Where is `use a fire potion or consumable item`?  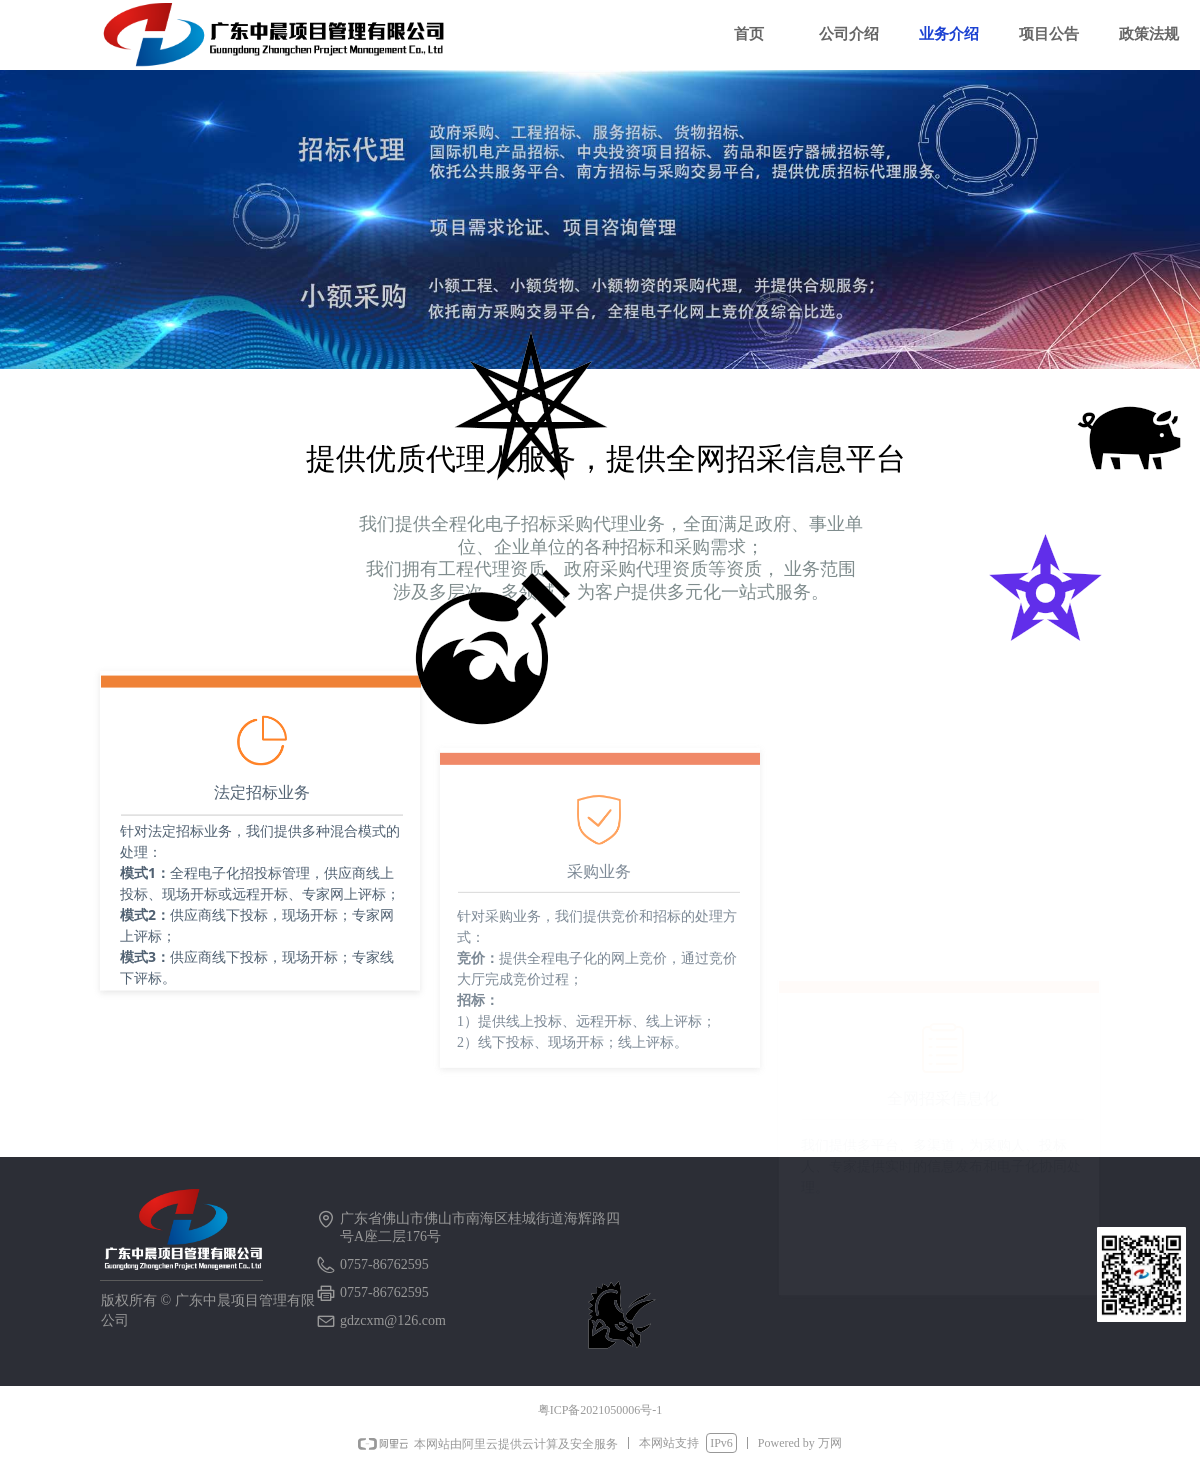
use a fire potion or consumable item is located at coordinates (494, 647).